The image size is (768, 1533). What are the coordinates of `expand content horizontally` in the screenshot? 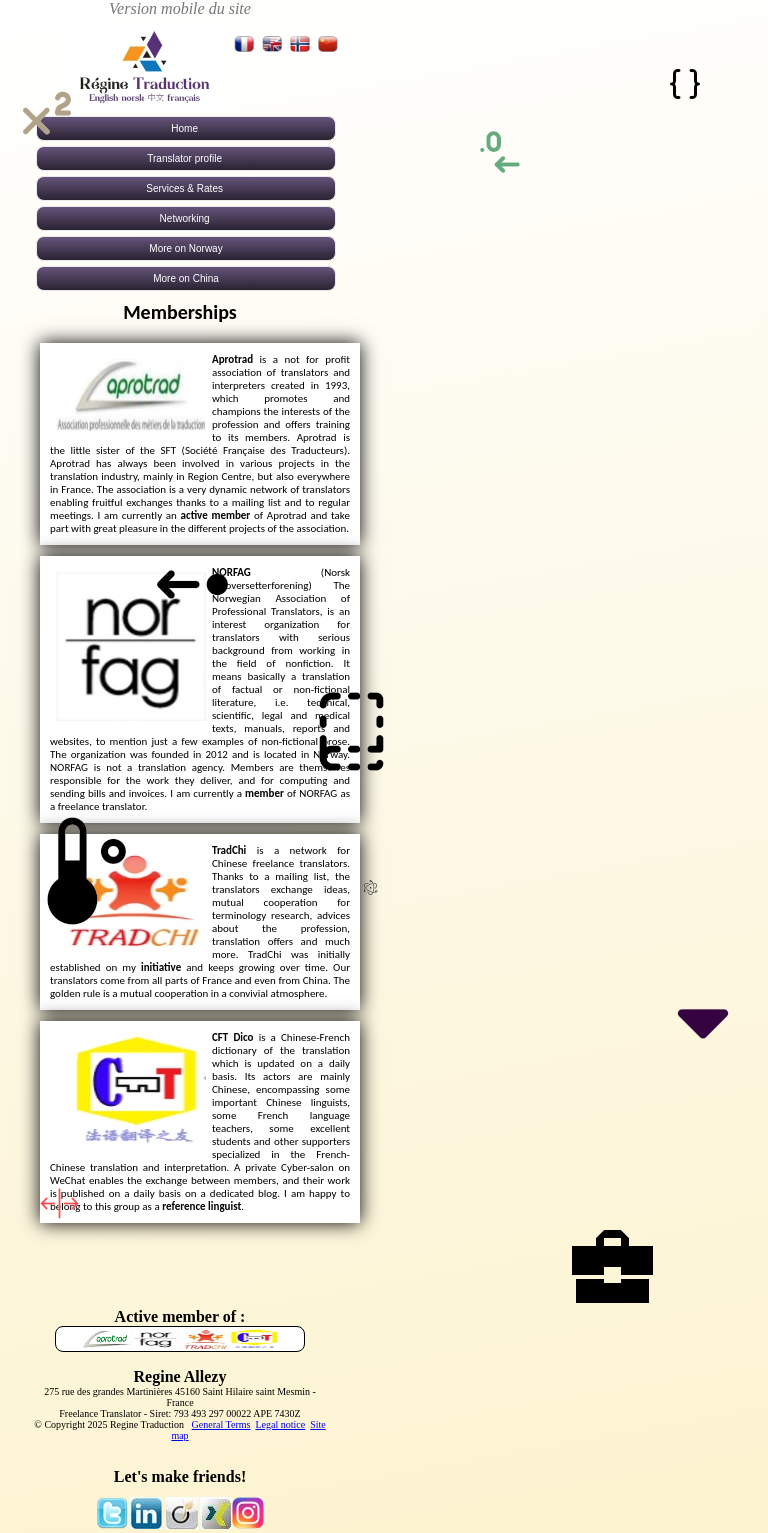 It's located at (59, 1203).